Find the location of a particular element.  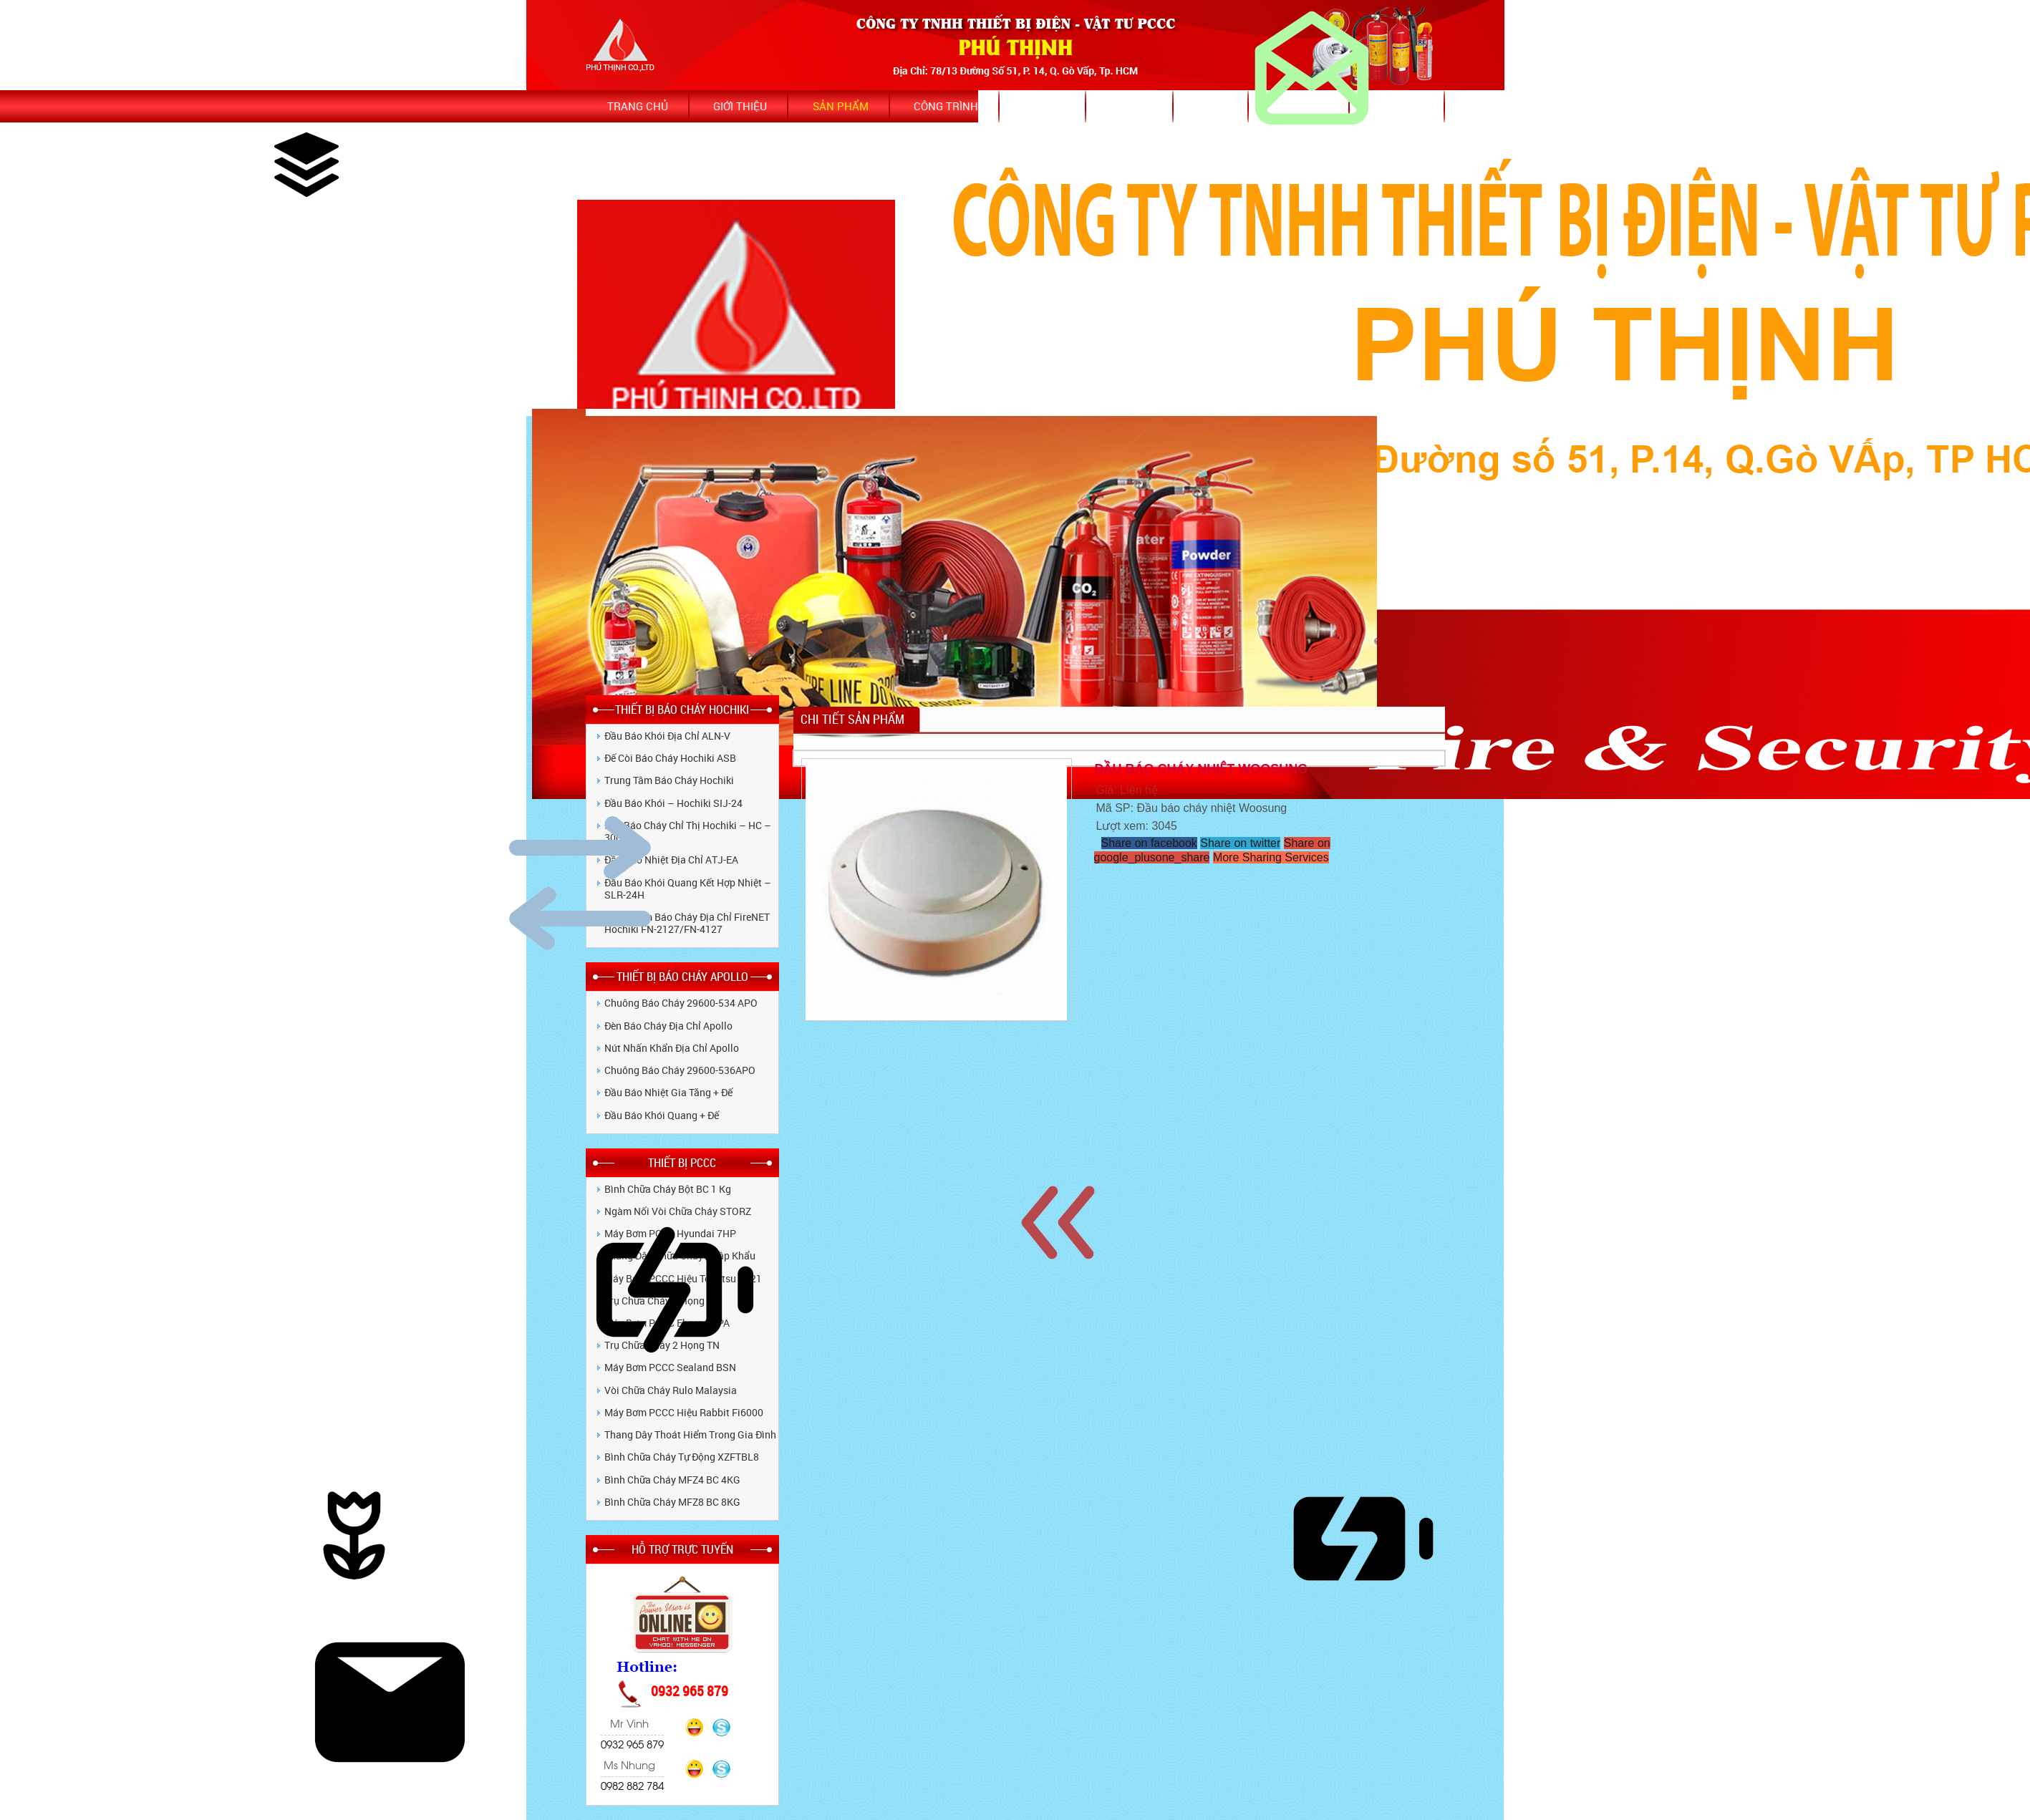

toggle layer visibility is located at coordinates (306, 165).